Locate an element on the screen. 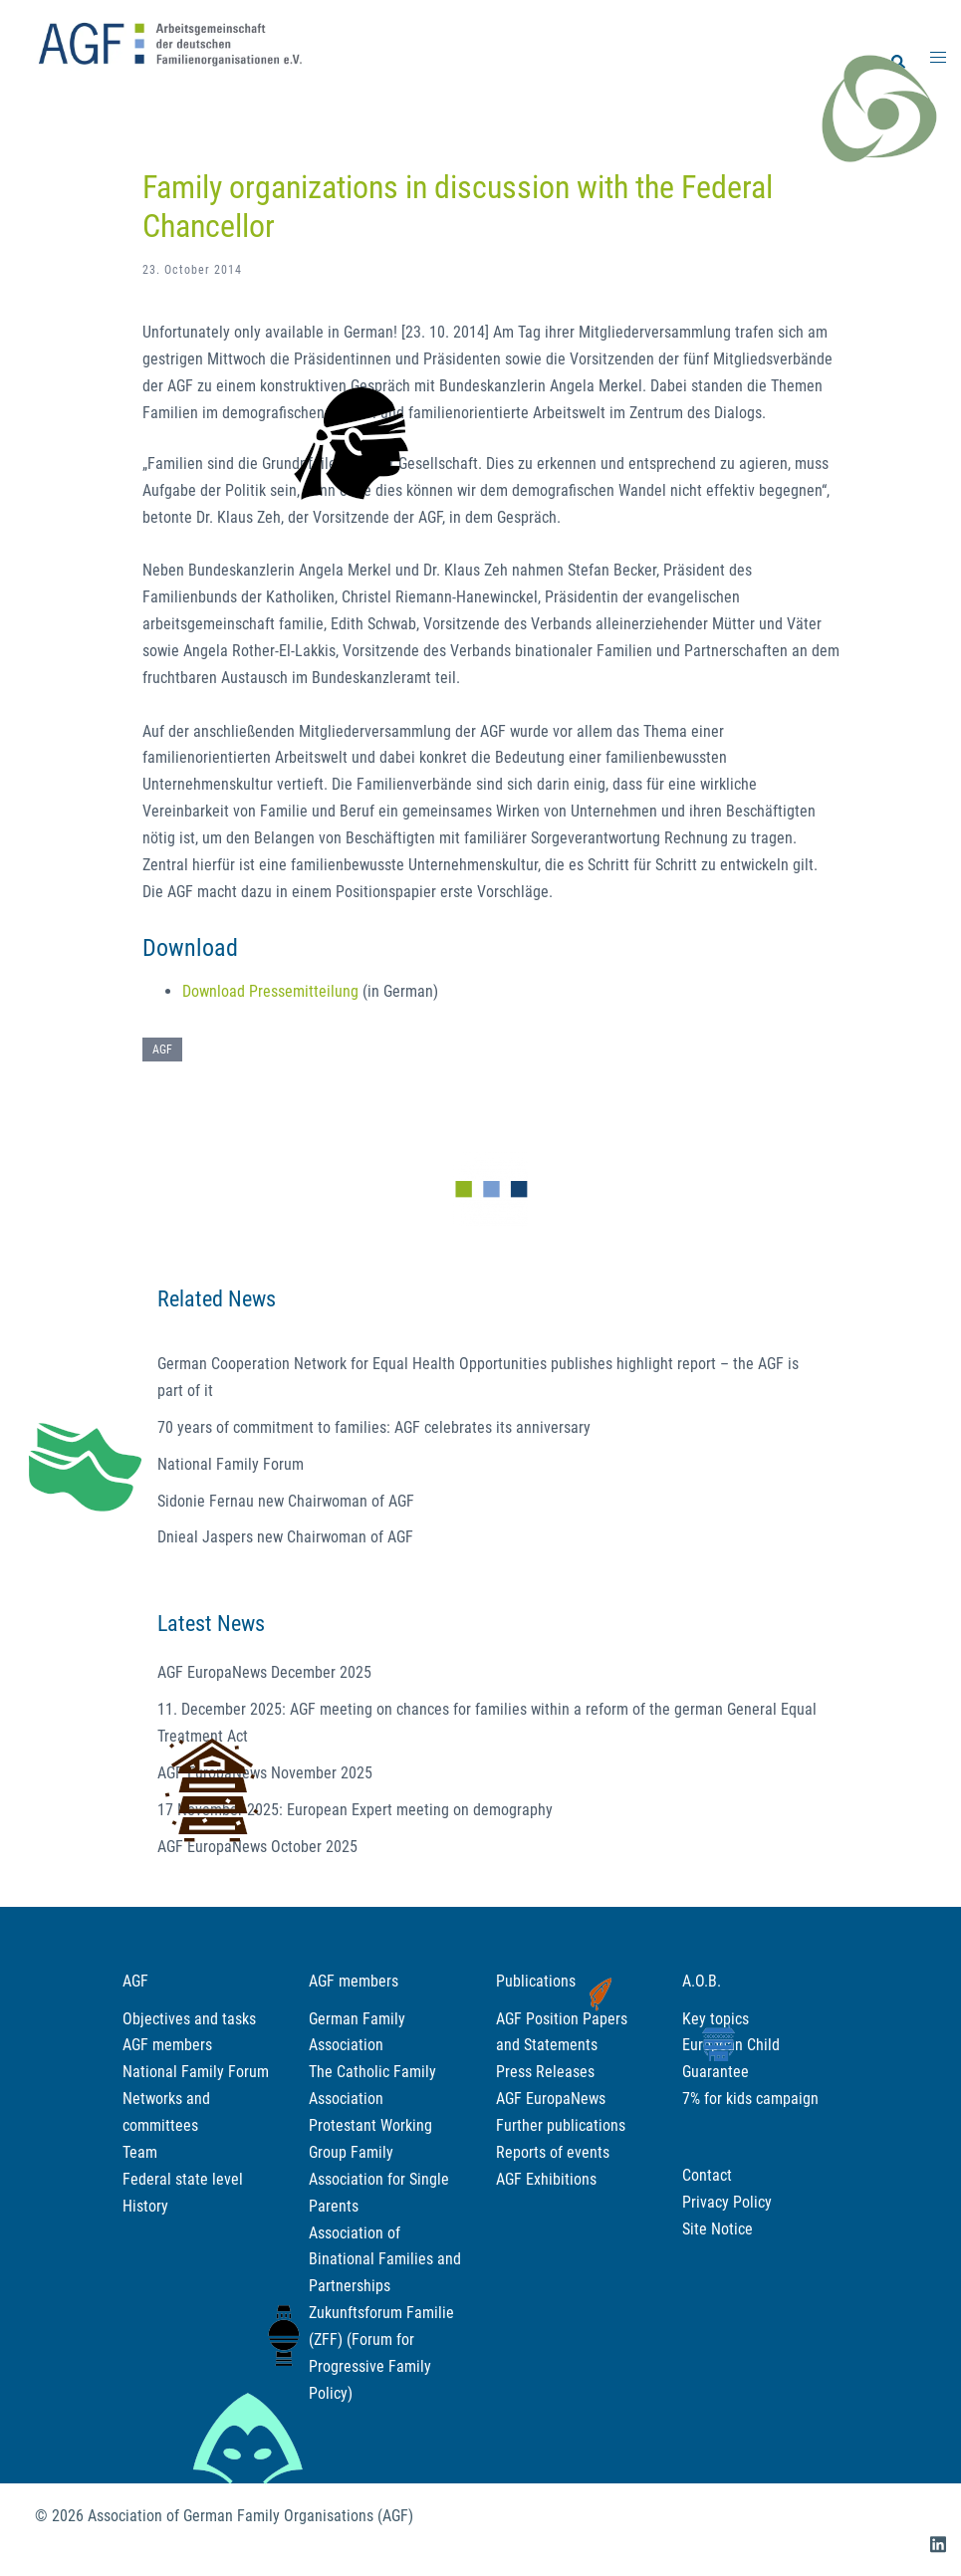  toggle hidden or spoiler content is located at coordinates (351, 443).